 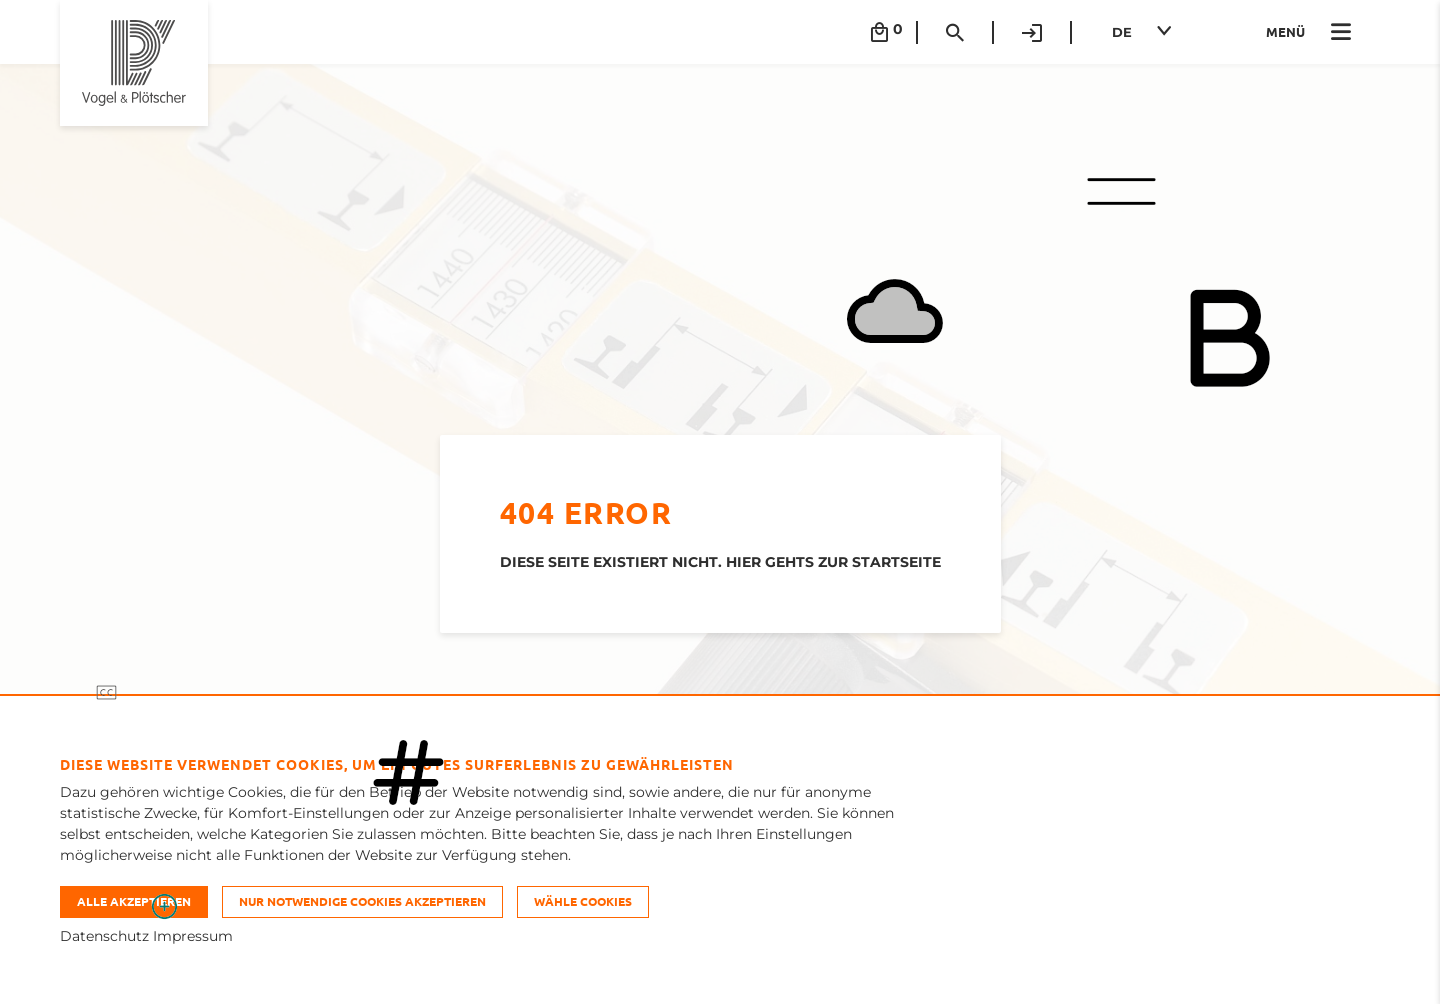 I want to click on access cloud storage, so click(x=895, y=311).